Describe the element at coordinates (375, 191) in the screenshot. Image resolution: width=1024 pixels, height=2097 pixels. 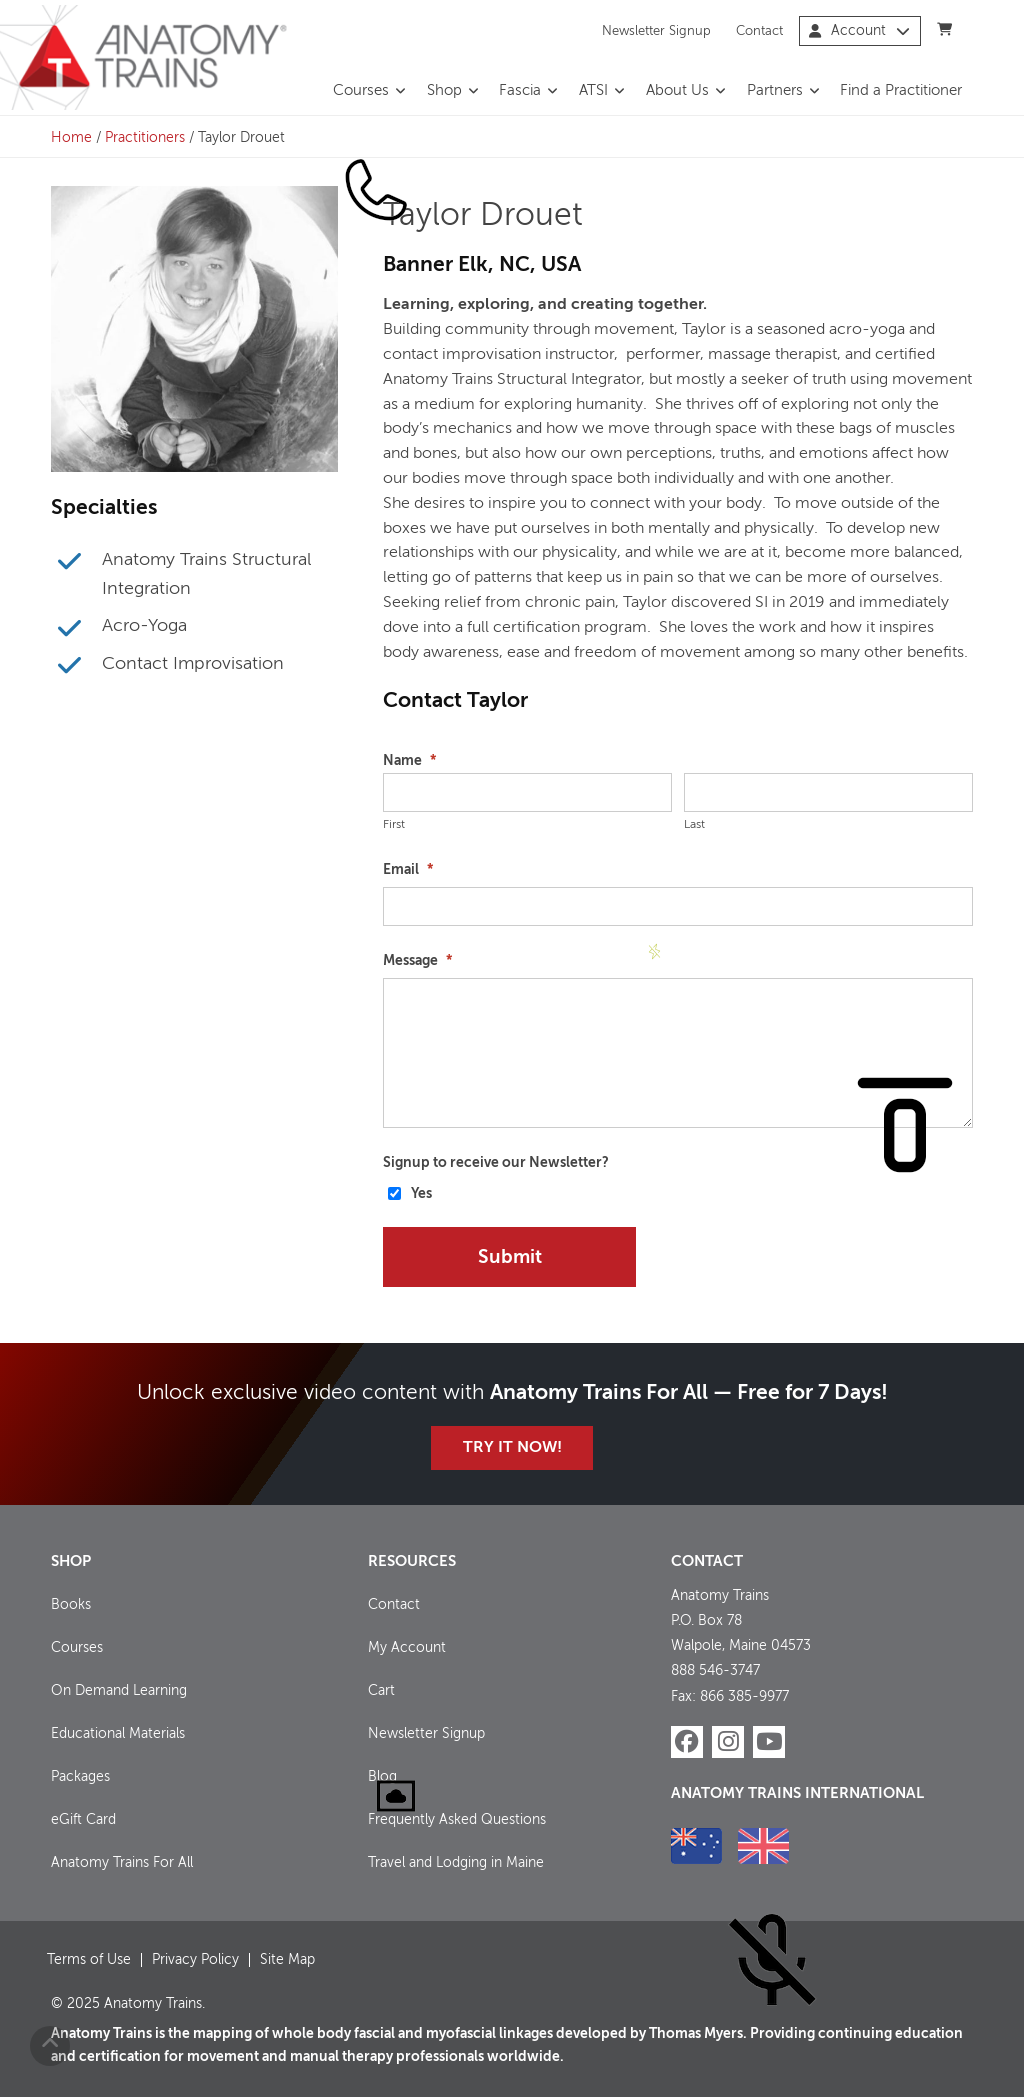
I see `make a phone call` at that location.